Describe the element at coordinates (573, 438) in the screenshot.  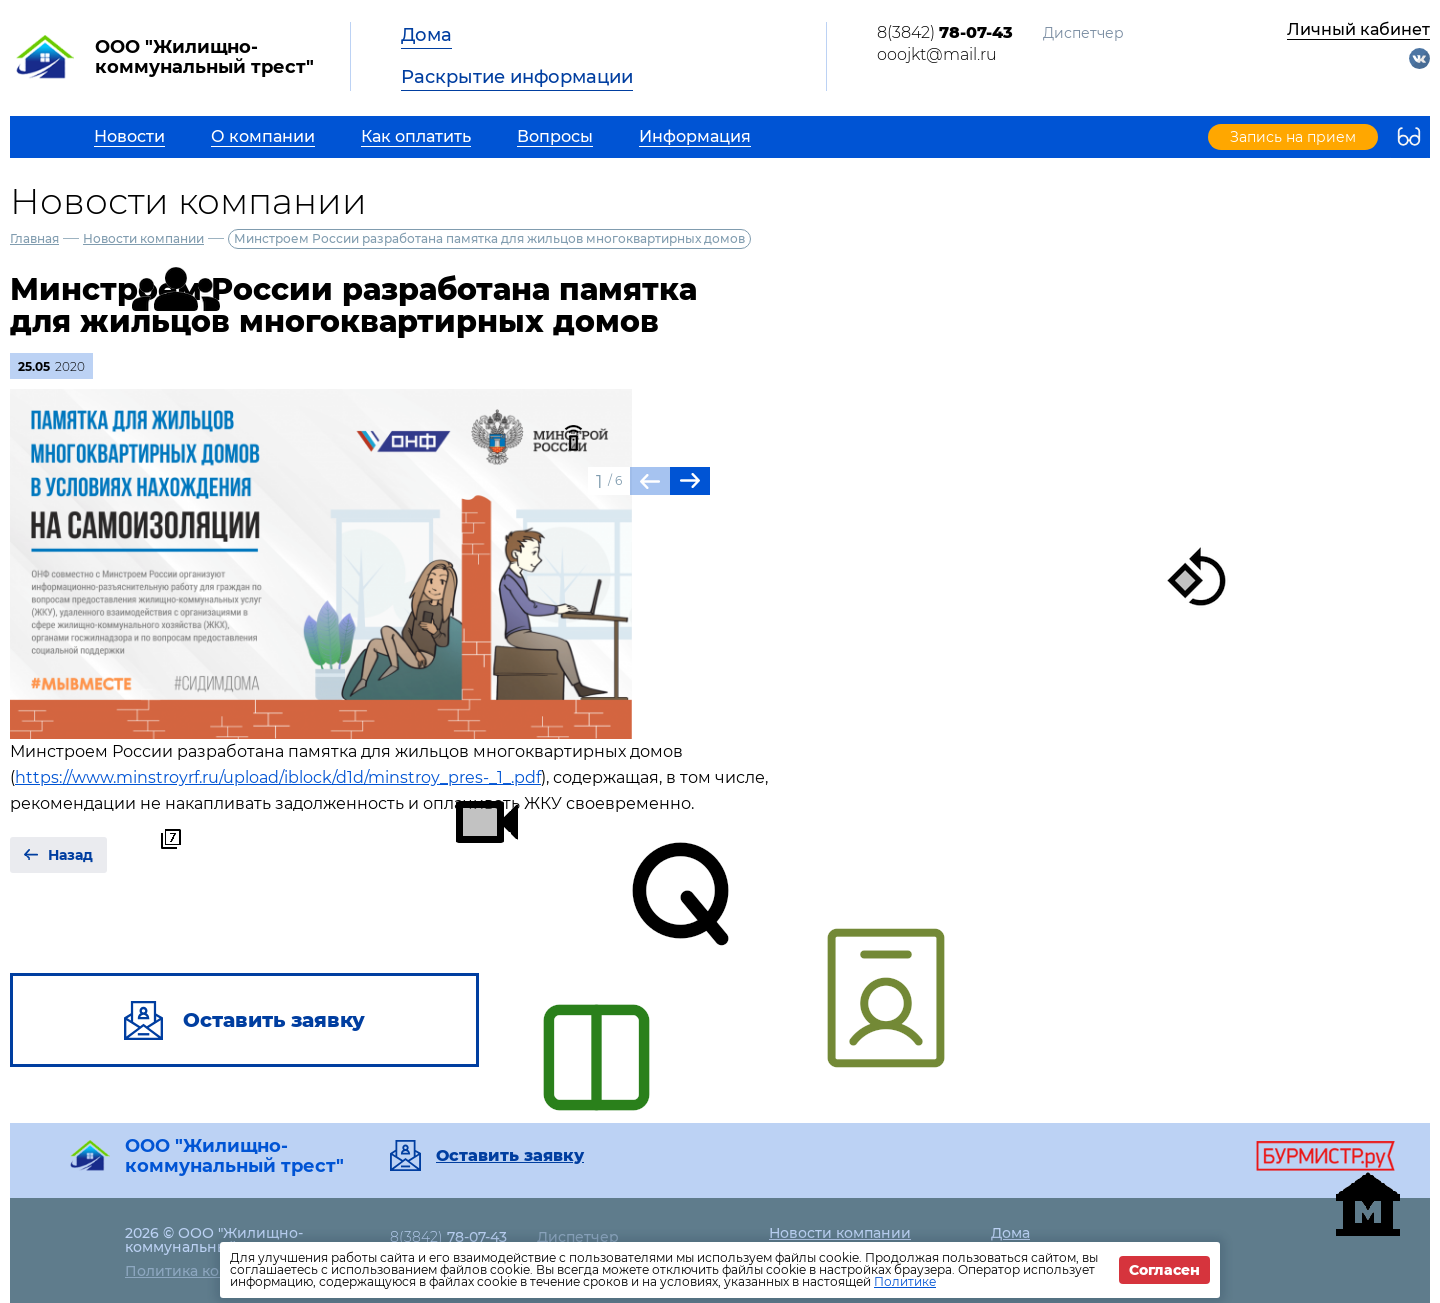
I see `access remote control settings` at that location.